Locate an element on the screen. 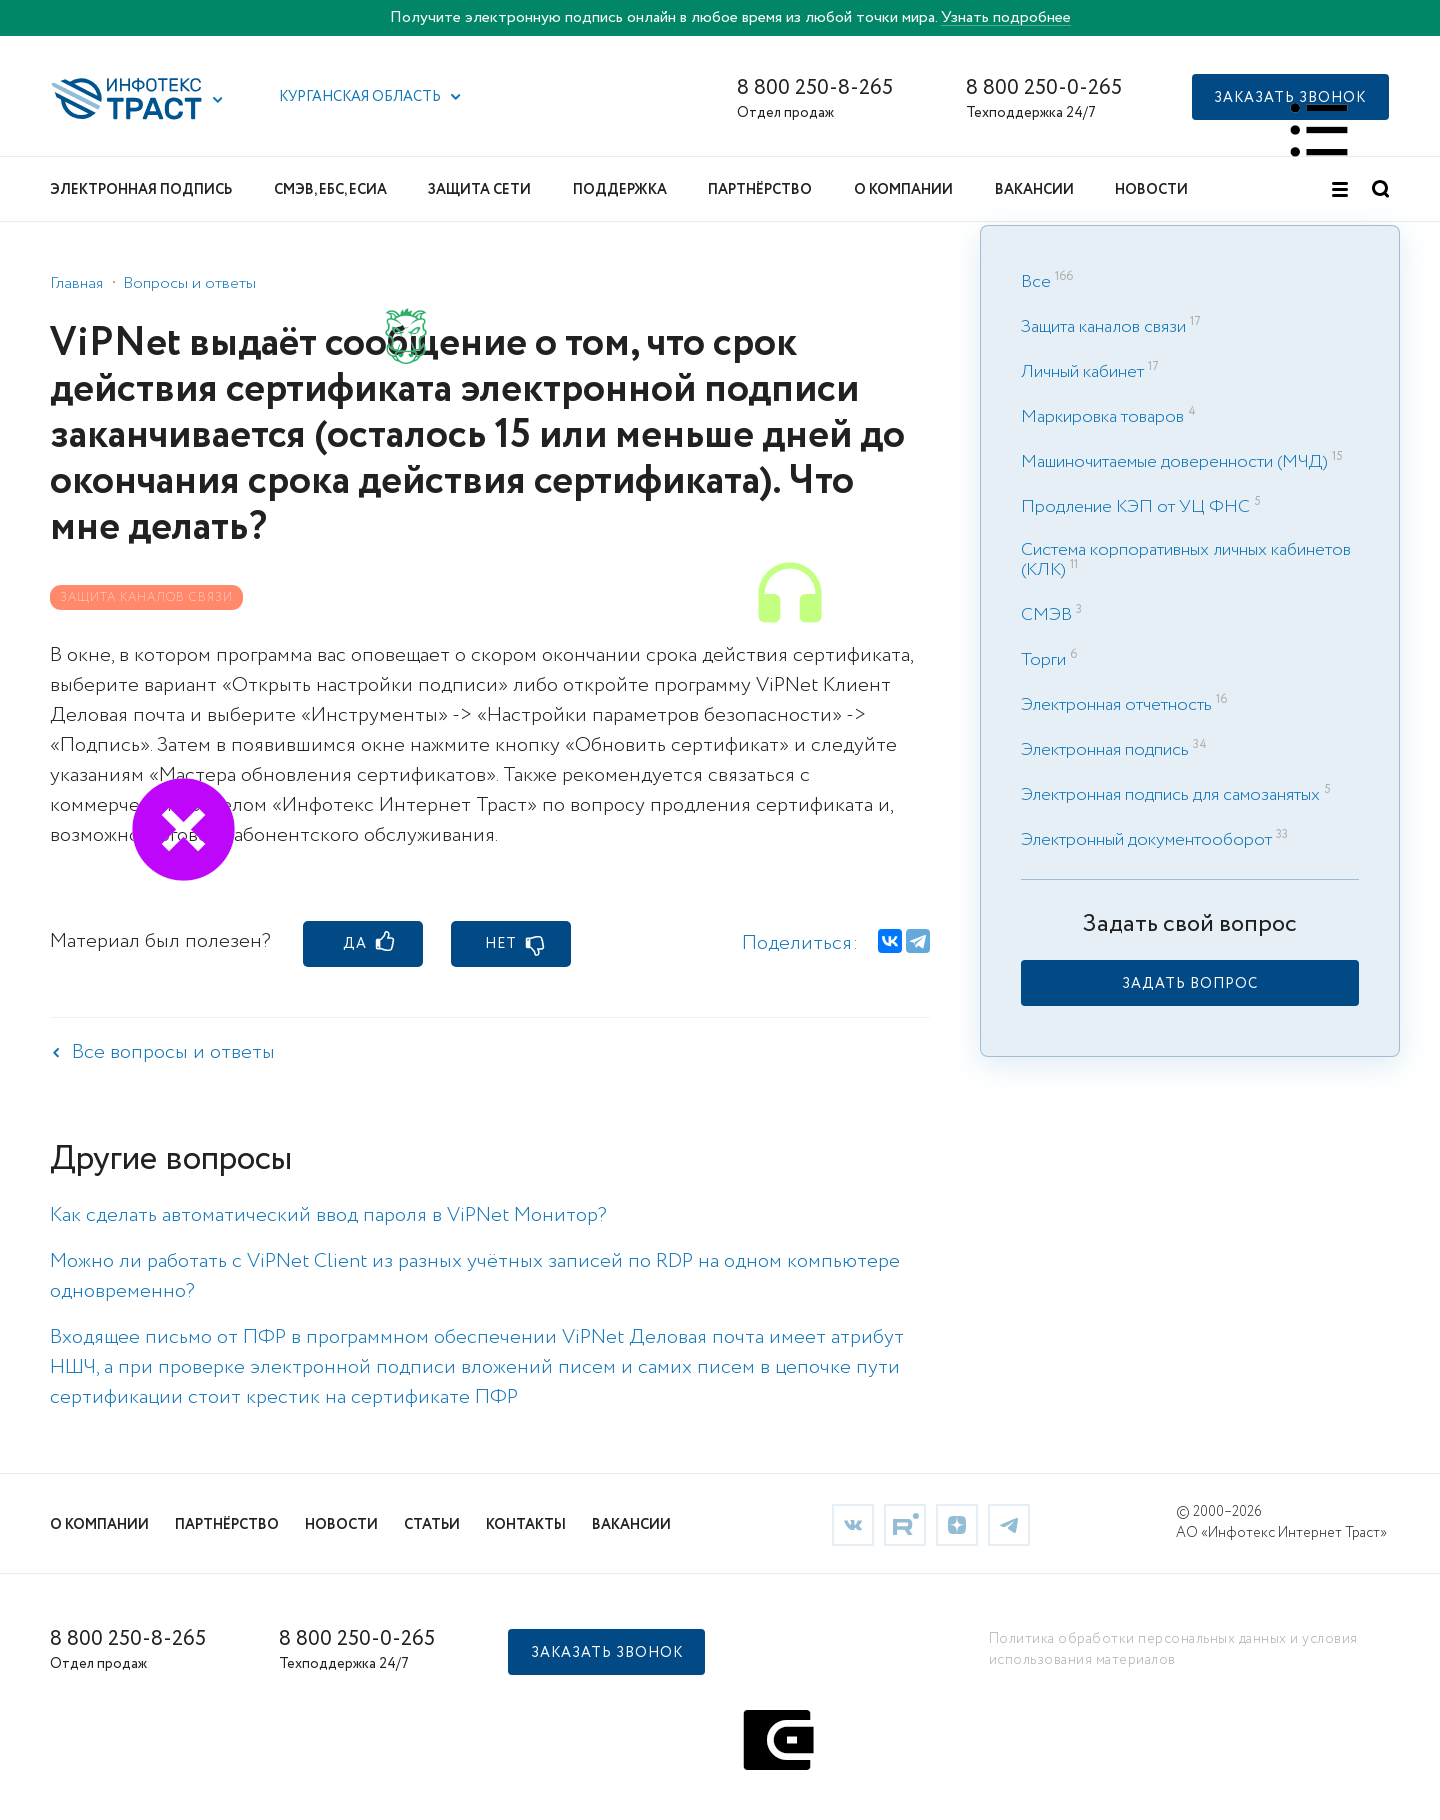 This screenshot has width=1440, height=1820. access audio or music playback is located at coordinates (790, 594).